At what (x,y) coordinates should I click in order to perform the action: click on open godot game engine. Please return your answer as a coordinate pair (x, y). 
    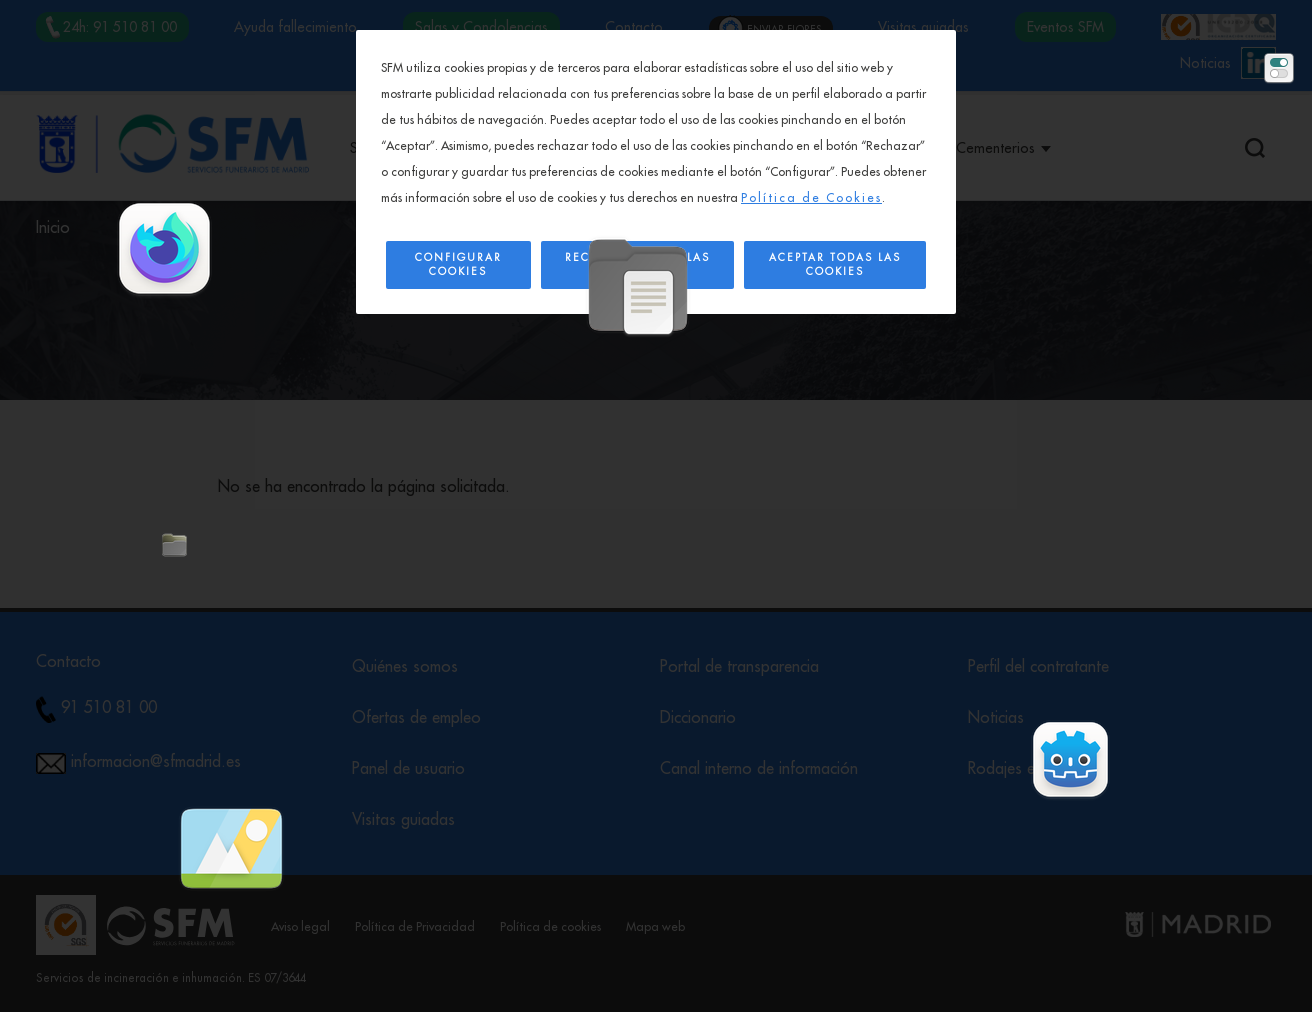
    Looking at the image, I should click on (1070, 759).